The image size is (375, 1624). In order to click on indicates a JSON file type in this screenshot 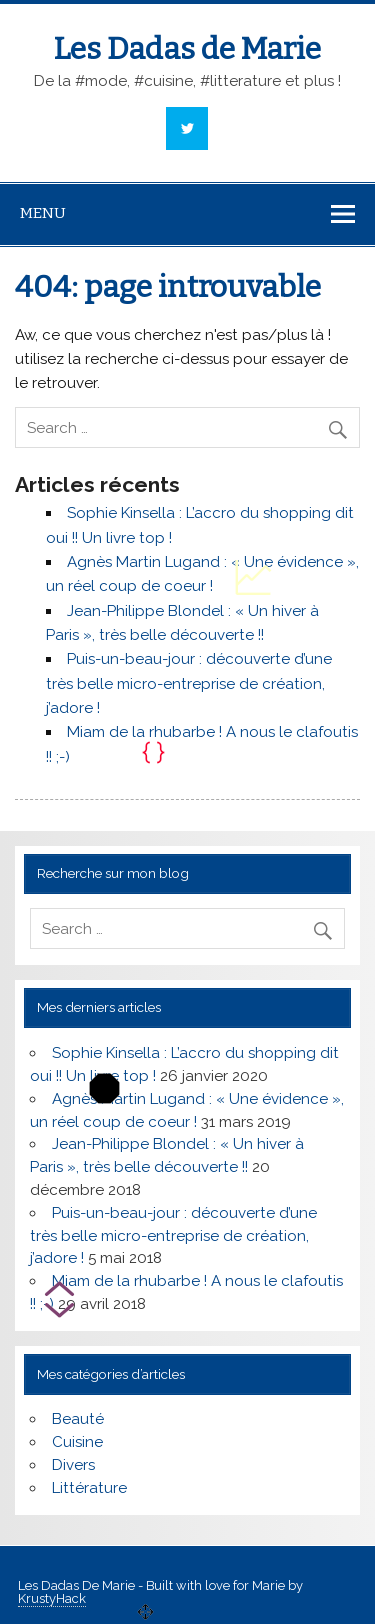, I will do `click(153, 752)`.